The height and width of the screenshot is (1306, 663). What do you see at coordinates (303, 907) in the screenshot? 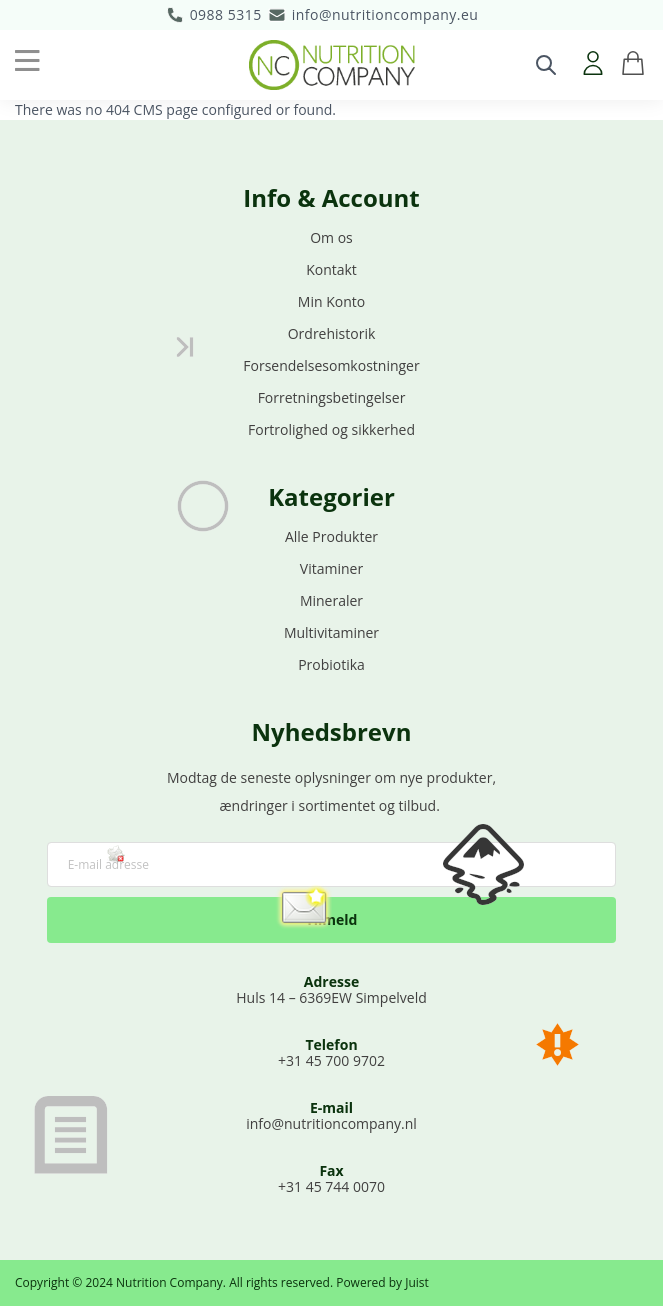
I see `indicates new unread email messages` at bounding box center [303, 907].